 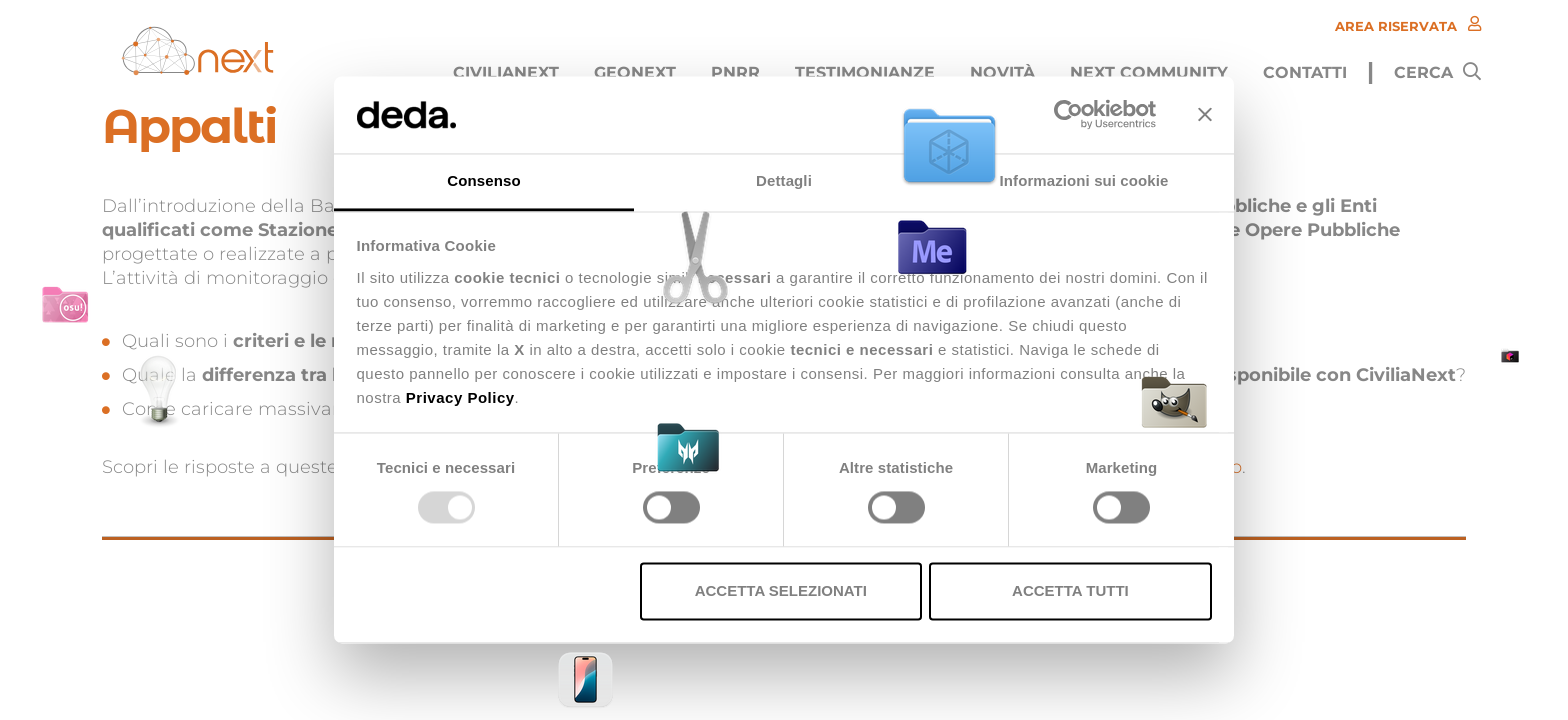 What do you see at coordinates (1174, 404) in the screenshot?
I see `open GIMP project files folder` at bounding box center [1174, 404].